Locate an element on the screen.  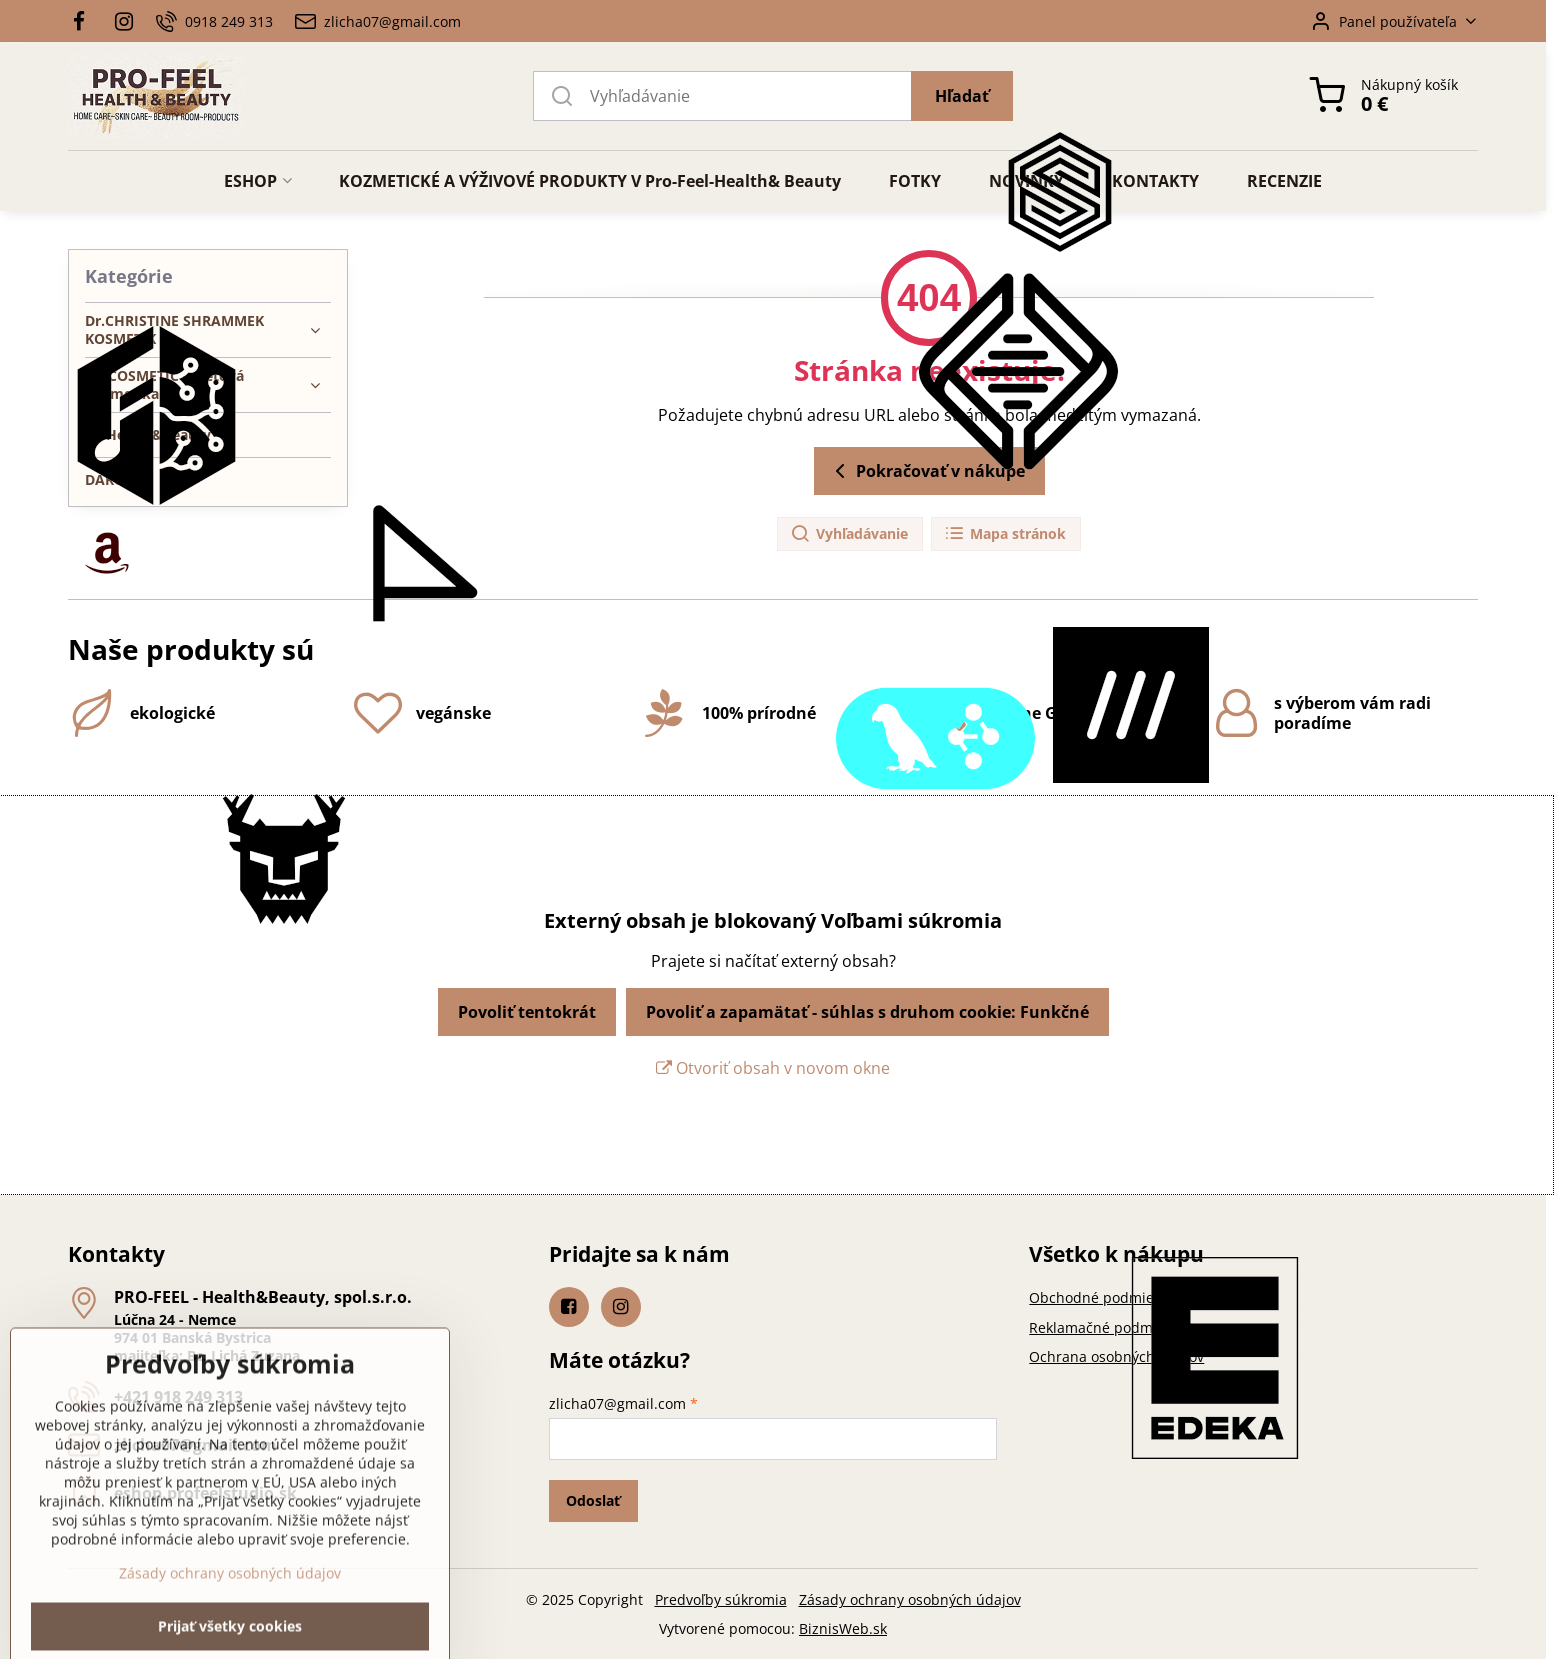
open the Amazon app is located at coordinates (107, 552).